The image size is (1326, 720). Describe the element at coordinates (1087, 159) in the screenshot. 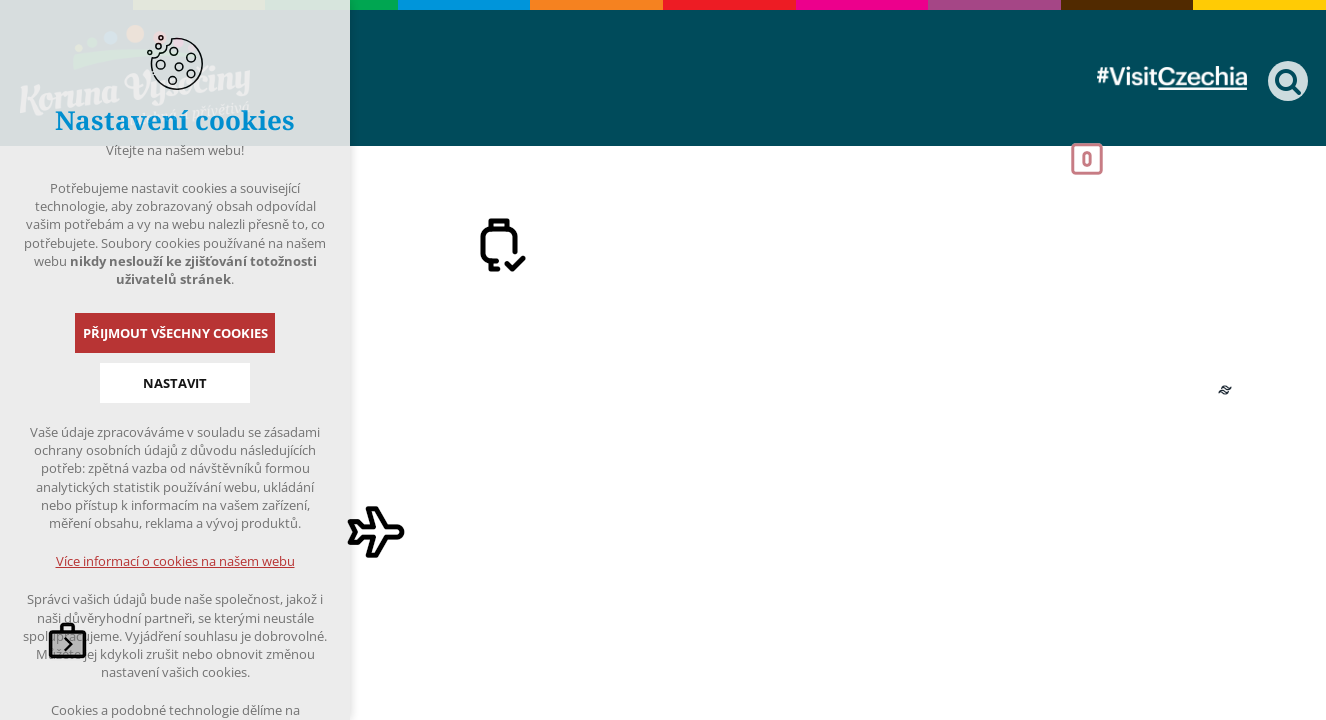

I see `indicates zero items or empty count` at that location.